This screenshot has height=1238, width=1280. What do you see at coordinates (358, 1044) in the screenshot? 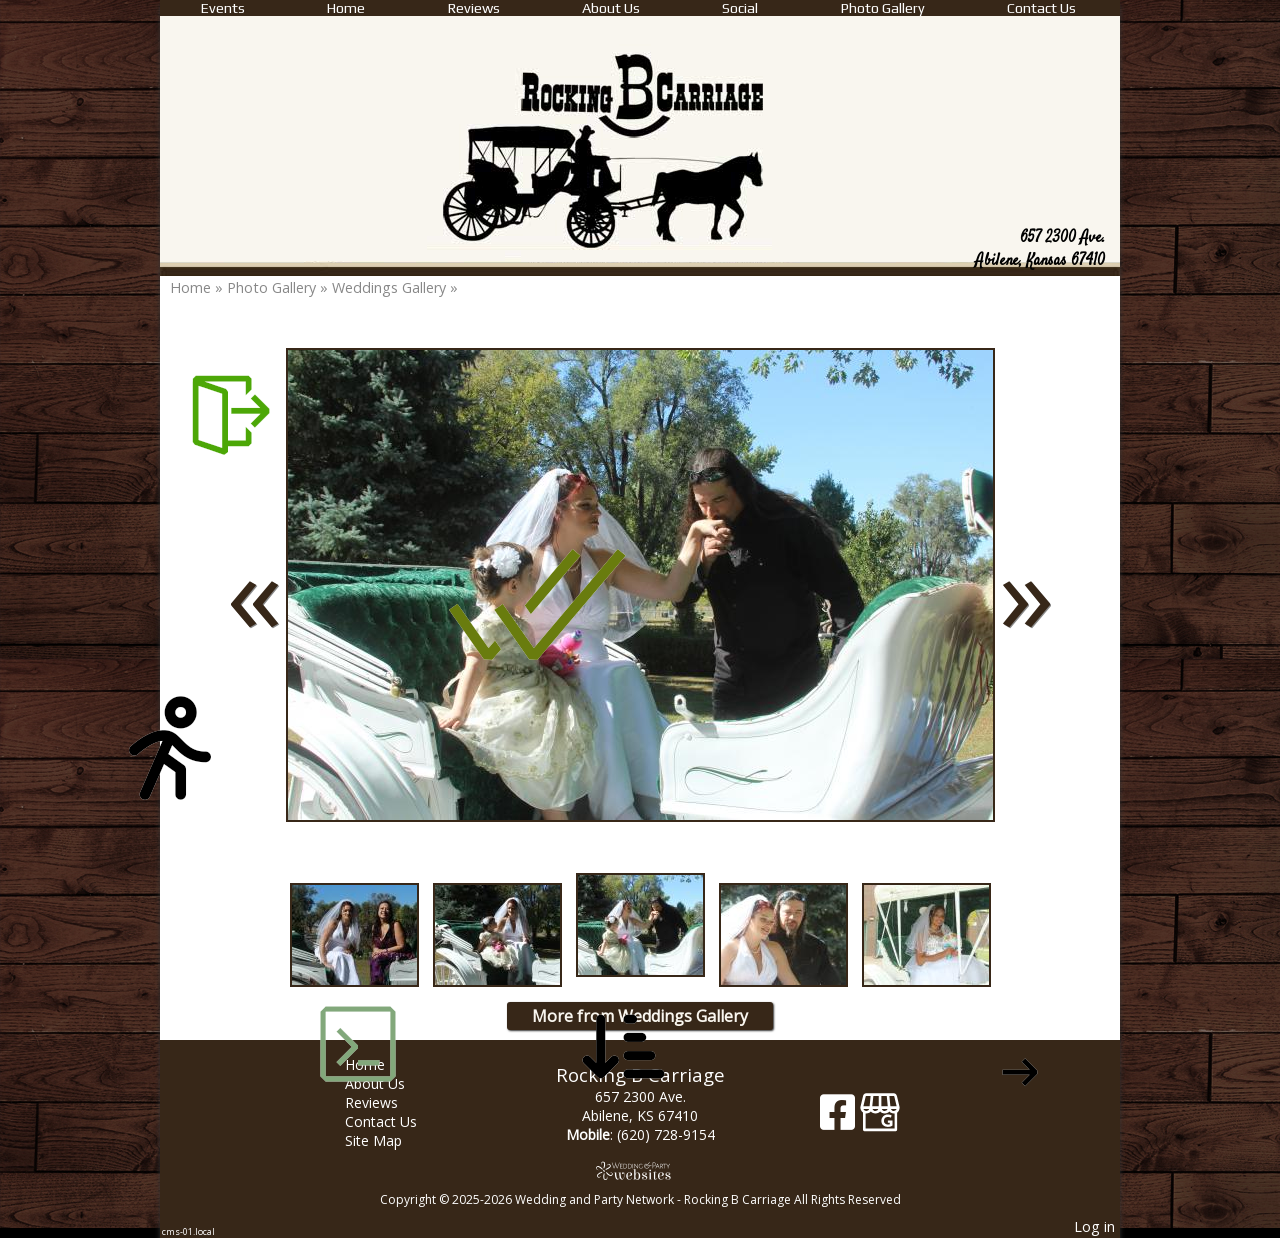
I see `open the integrated terminal` at bounding box center [358, 1044].